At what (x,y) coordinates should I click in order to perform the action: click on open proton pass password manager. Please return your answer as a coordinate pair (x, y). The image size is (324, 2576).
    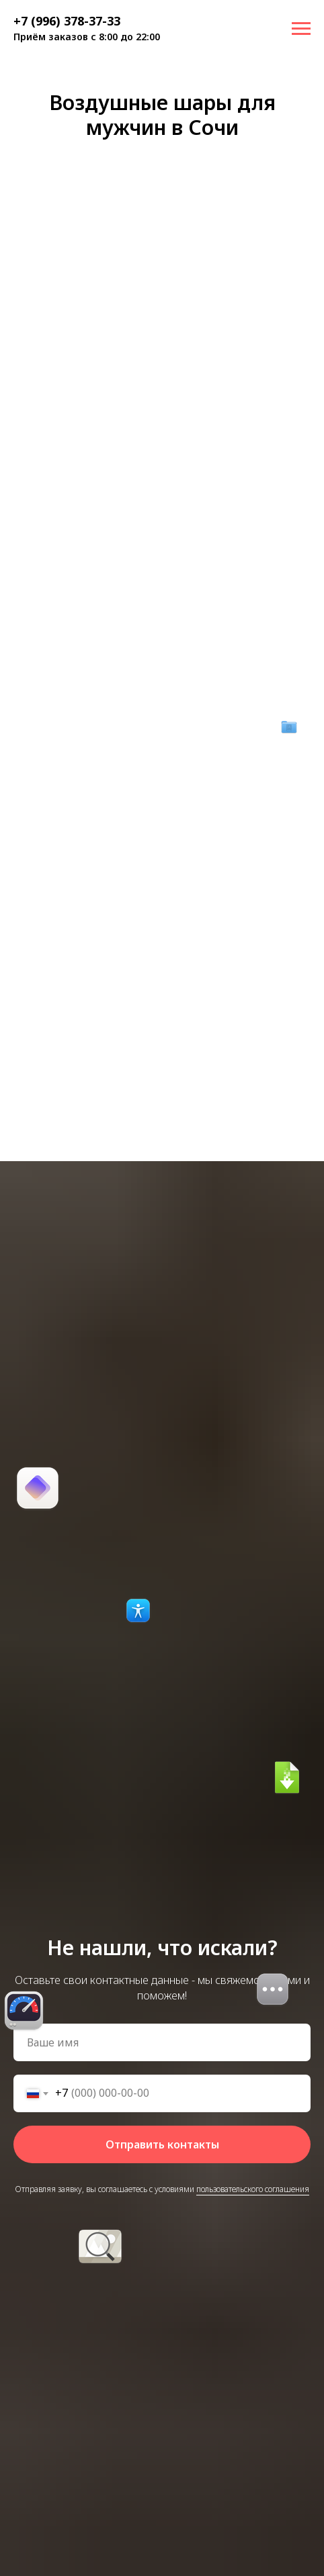
    Looking at the image, I should click on (38, 1488).